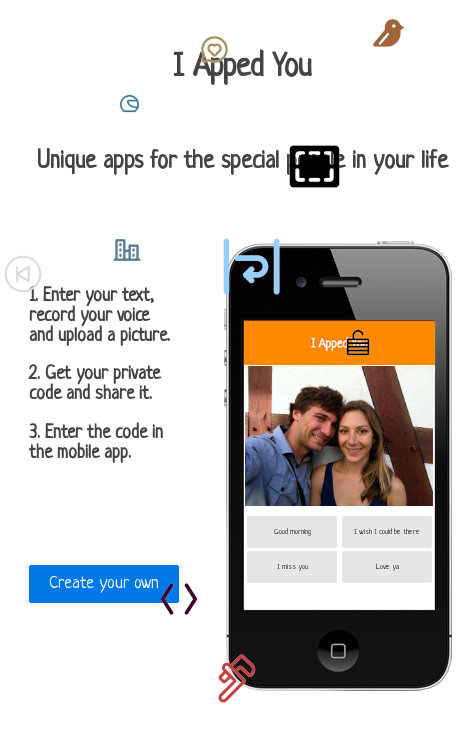  What do you see at coordinates (314, 166) in the screenshot?
I see `select or define a rectangular area` at bounding box center [314, 166].